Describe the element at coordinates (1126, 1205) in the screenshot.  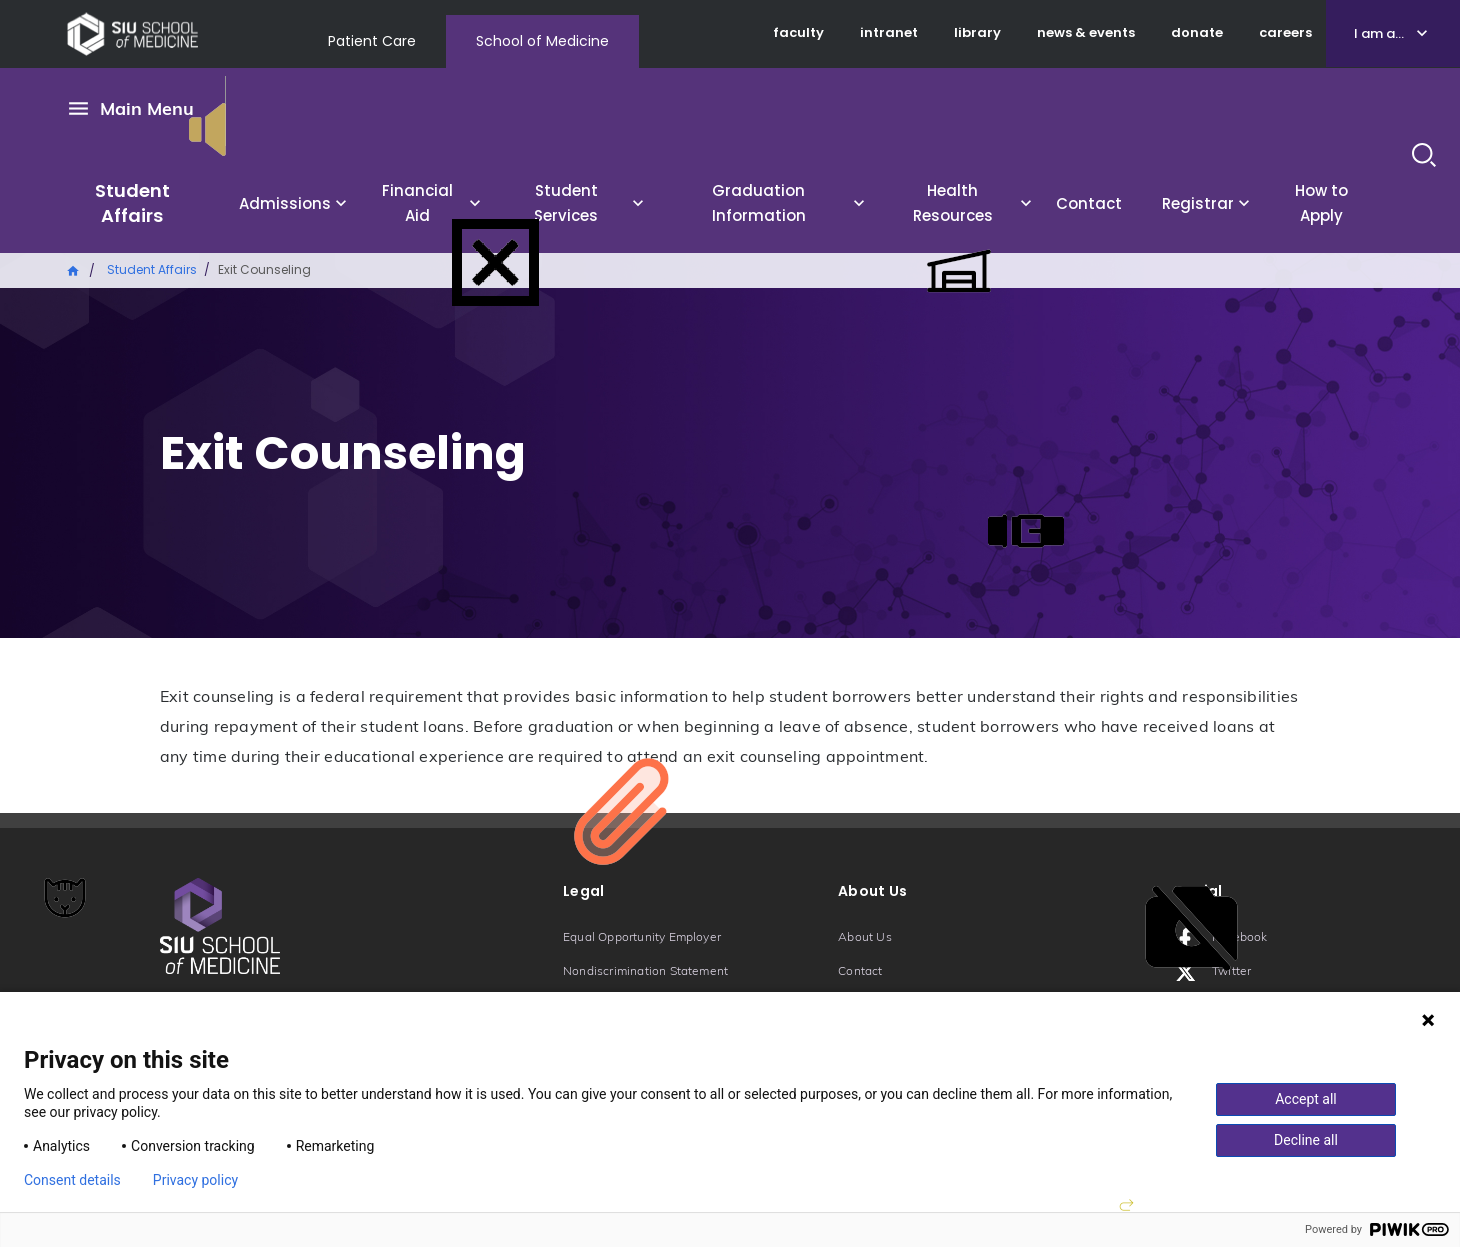
I see `redo or repeat the last action` at that location.